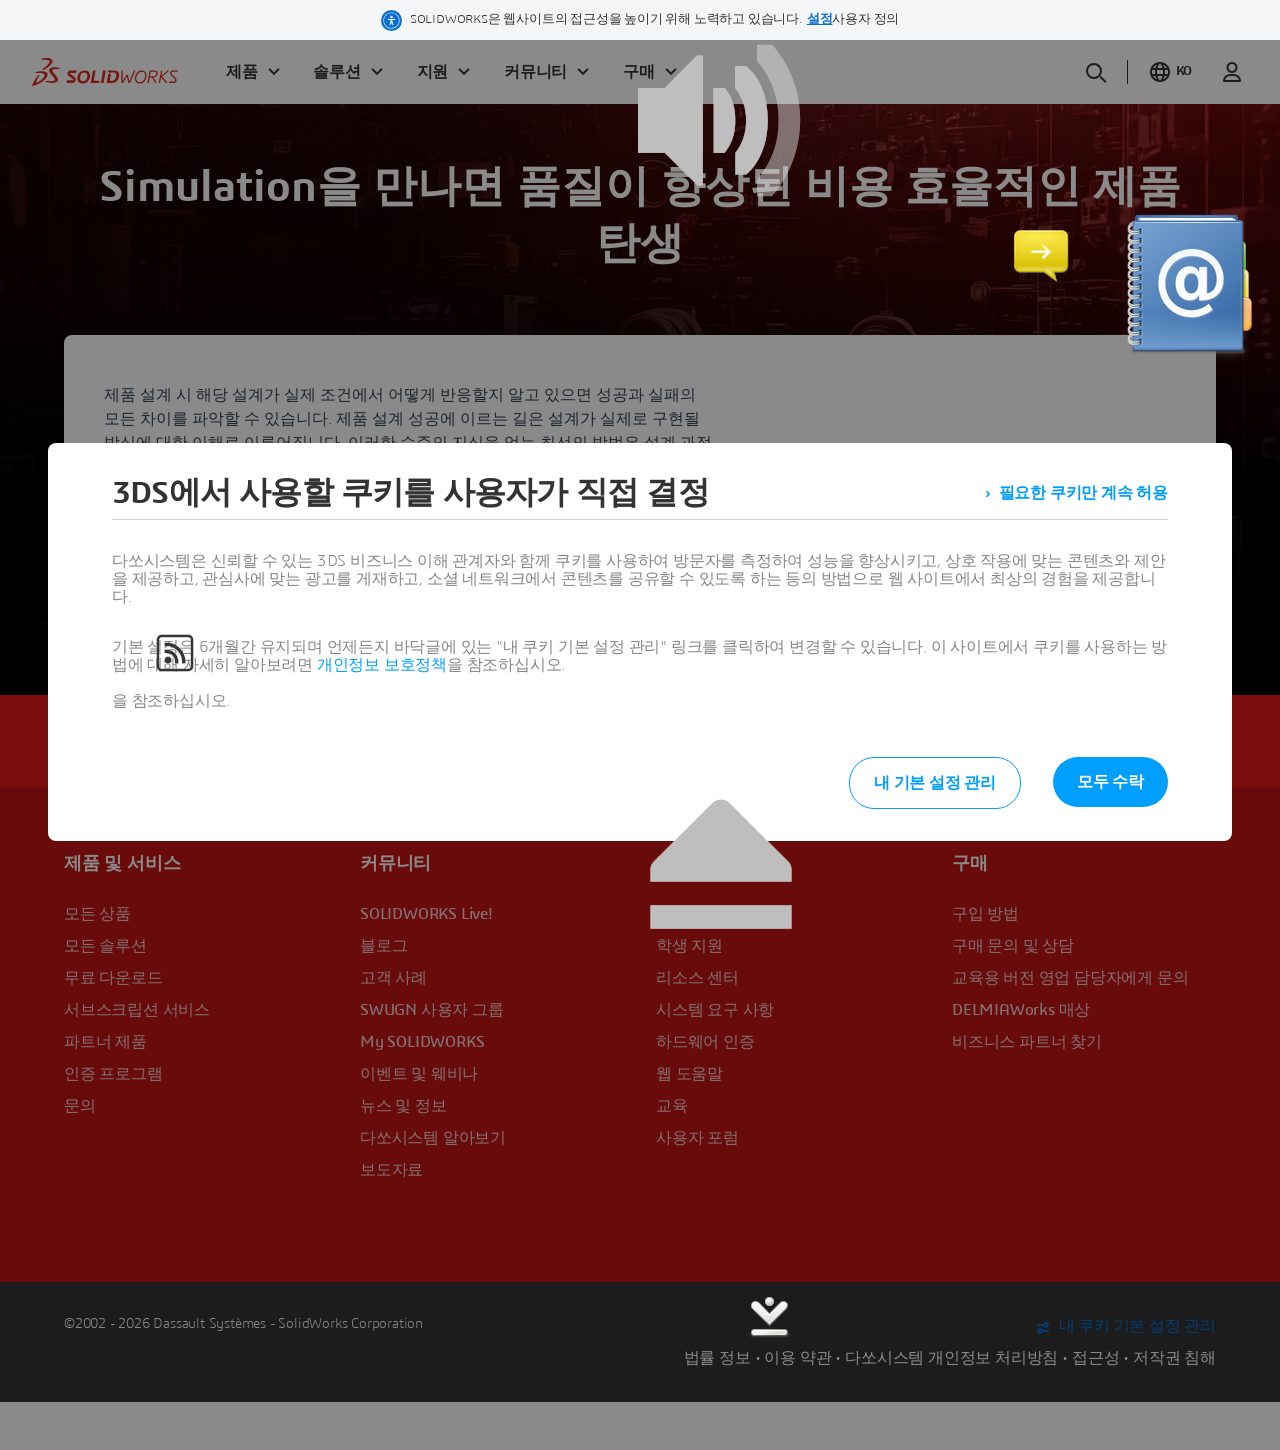 This screenshot has height=1450, width=1280. I want to click on access RSS feed reader, so click(175, 653).